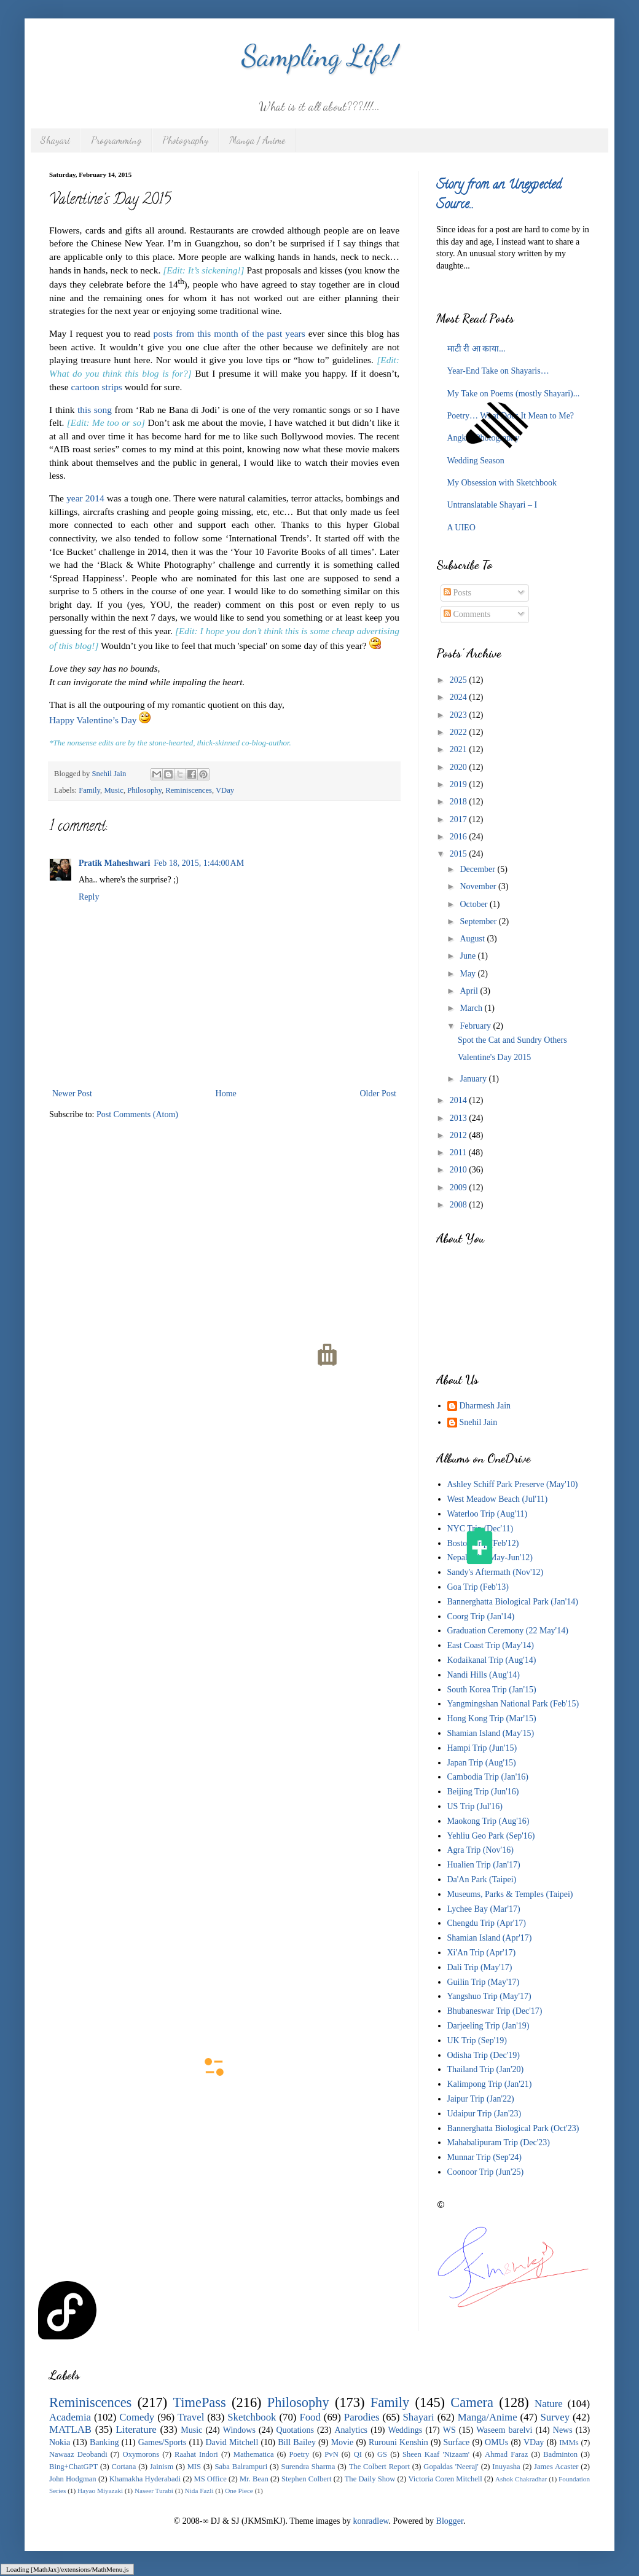  Describe the element at coordinates (67, 2310) in the screenshot. I see `Fedora Linux operating system logo` at that location.